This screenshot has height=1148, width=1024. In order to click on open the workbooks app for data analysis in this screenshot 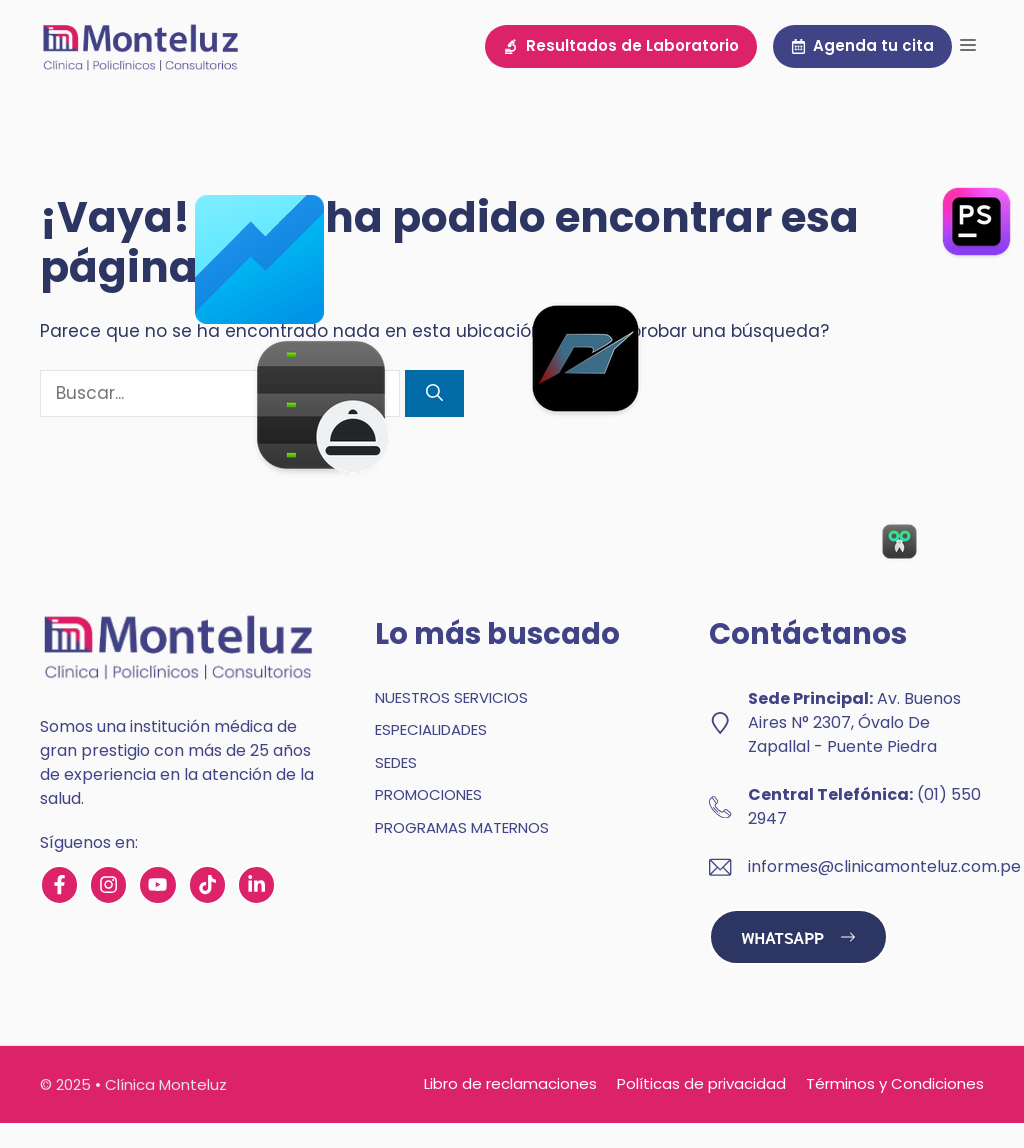, I will do `click(259, 259)`.